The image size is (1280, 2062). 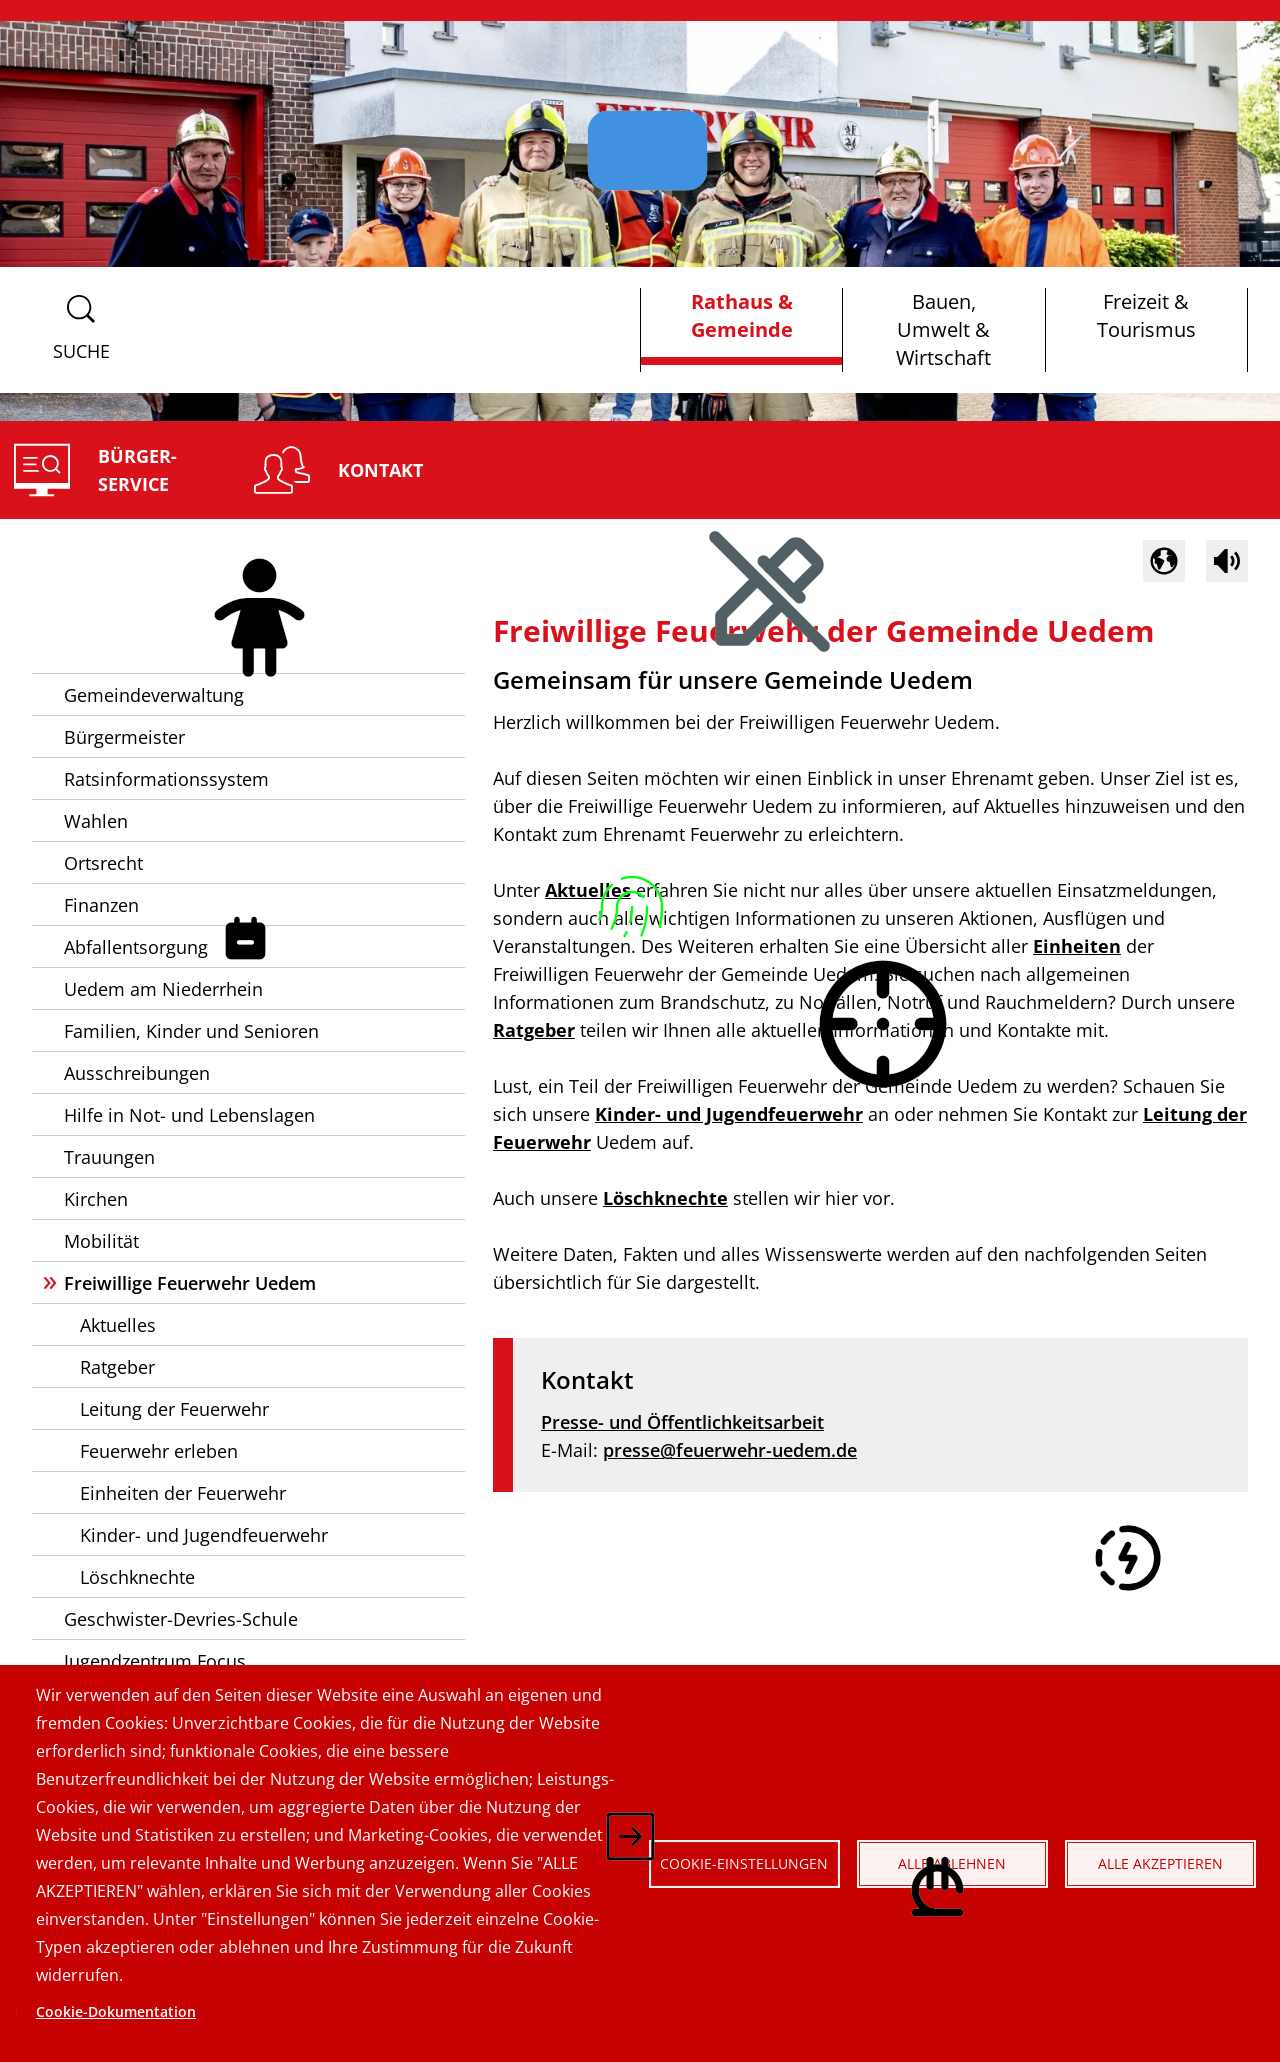 What do you see at coordinates (883, 1024) in the screenshot?
I see `focus or center the camera viewfinder` at bounding box center [883, 1024].